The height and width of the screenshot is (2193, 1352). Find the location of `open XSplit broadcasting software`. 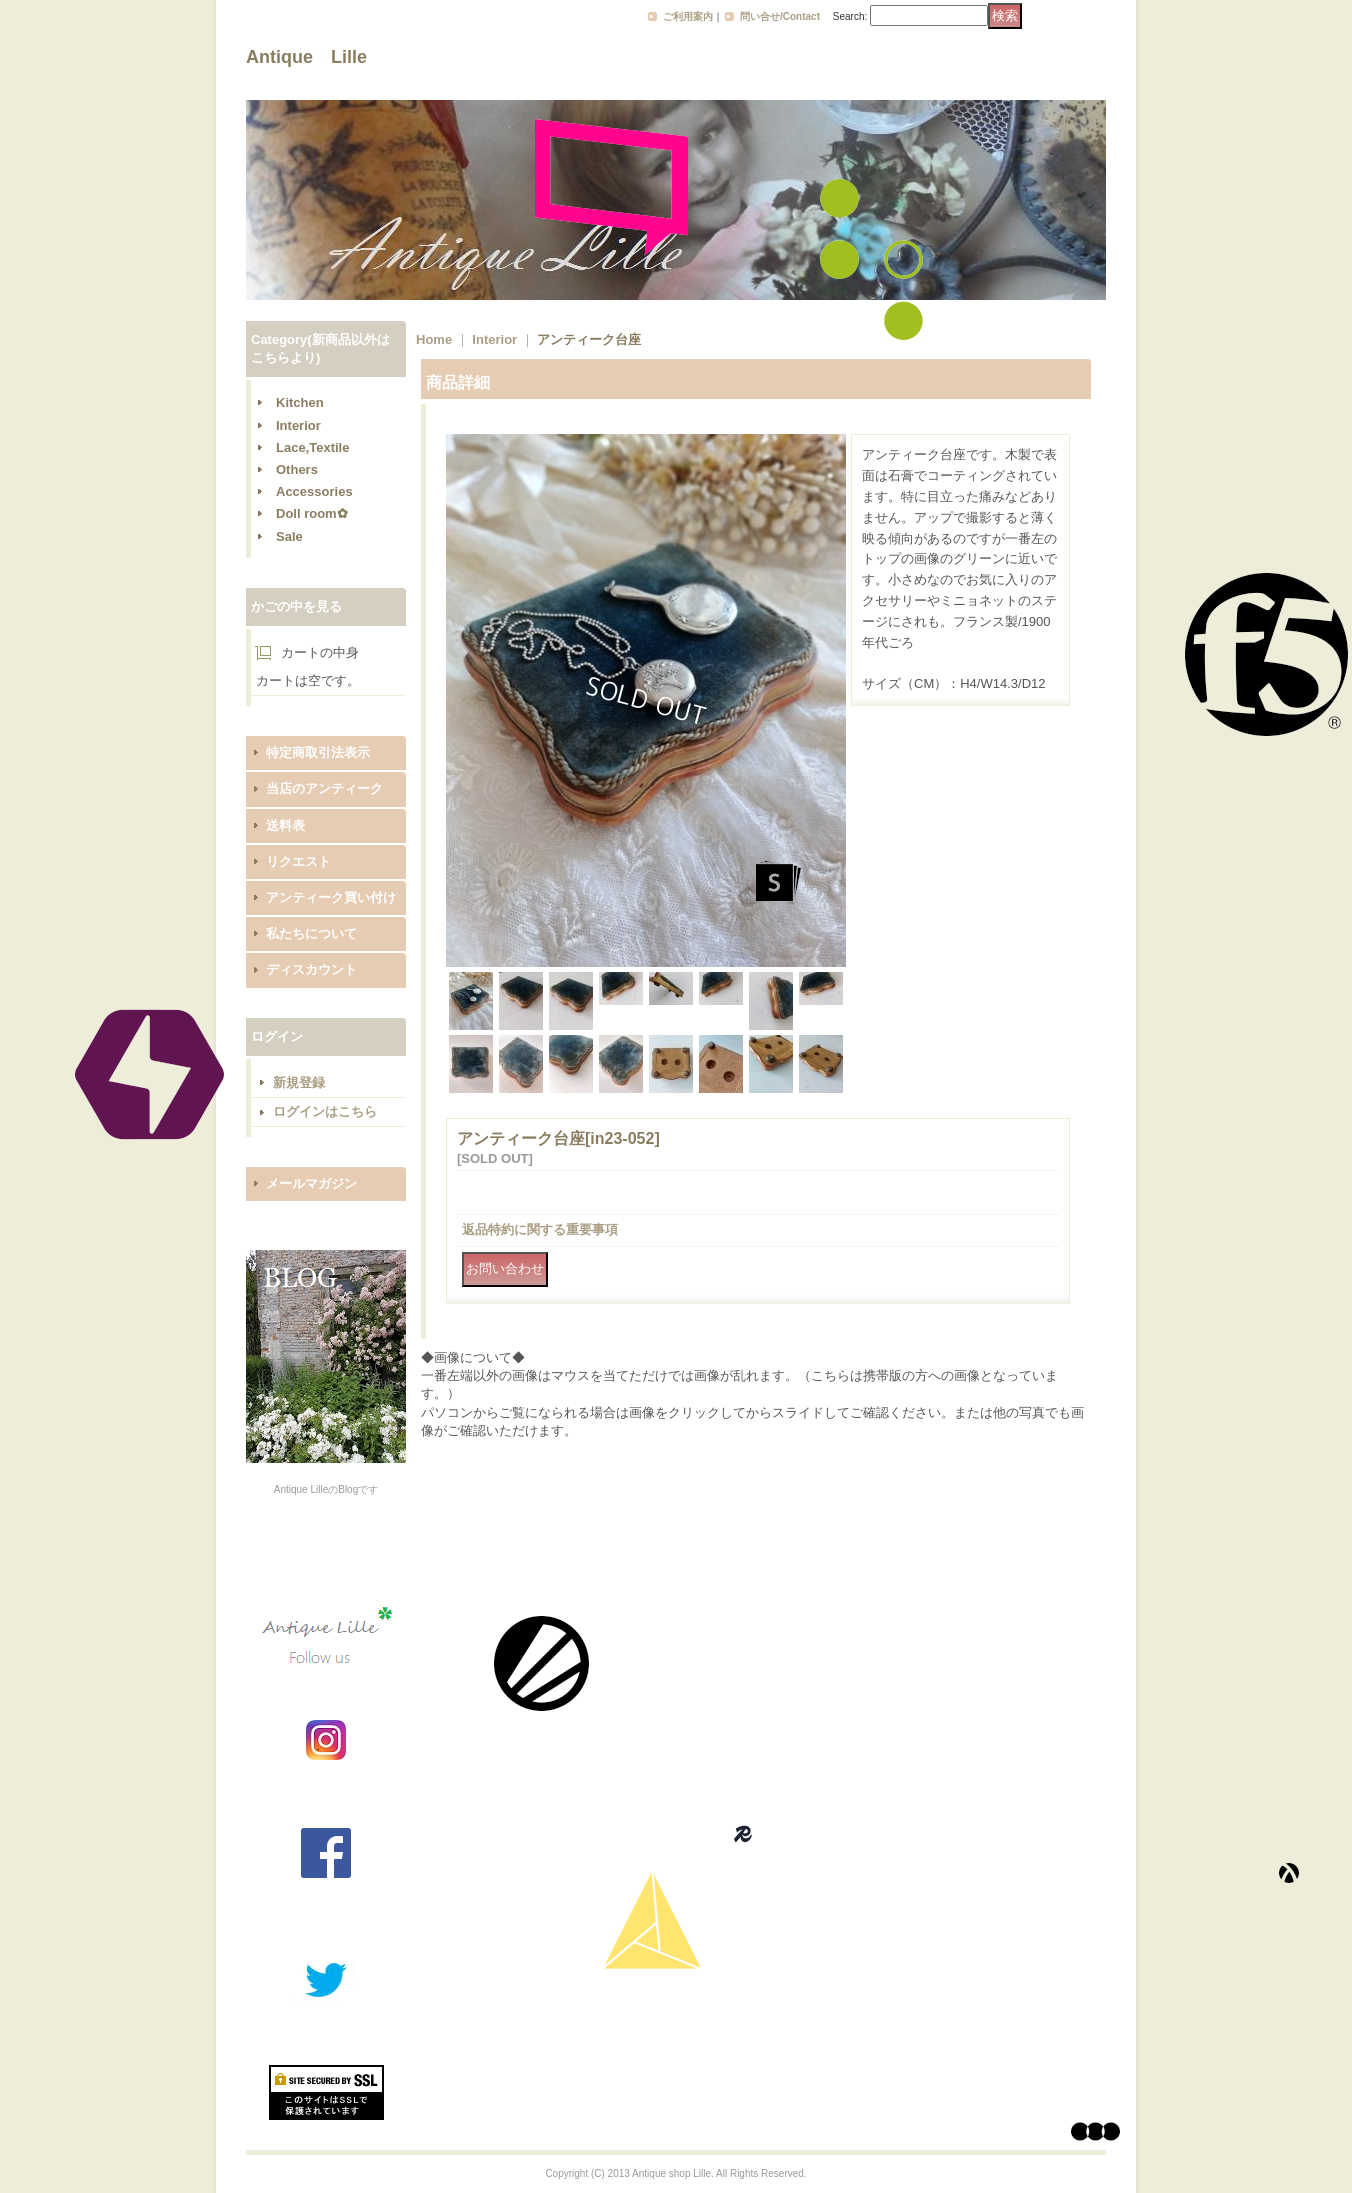

open XSplit broadcasting software is located at coordinates (611, 187).